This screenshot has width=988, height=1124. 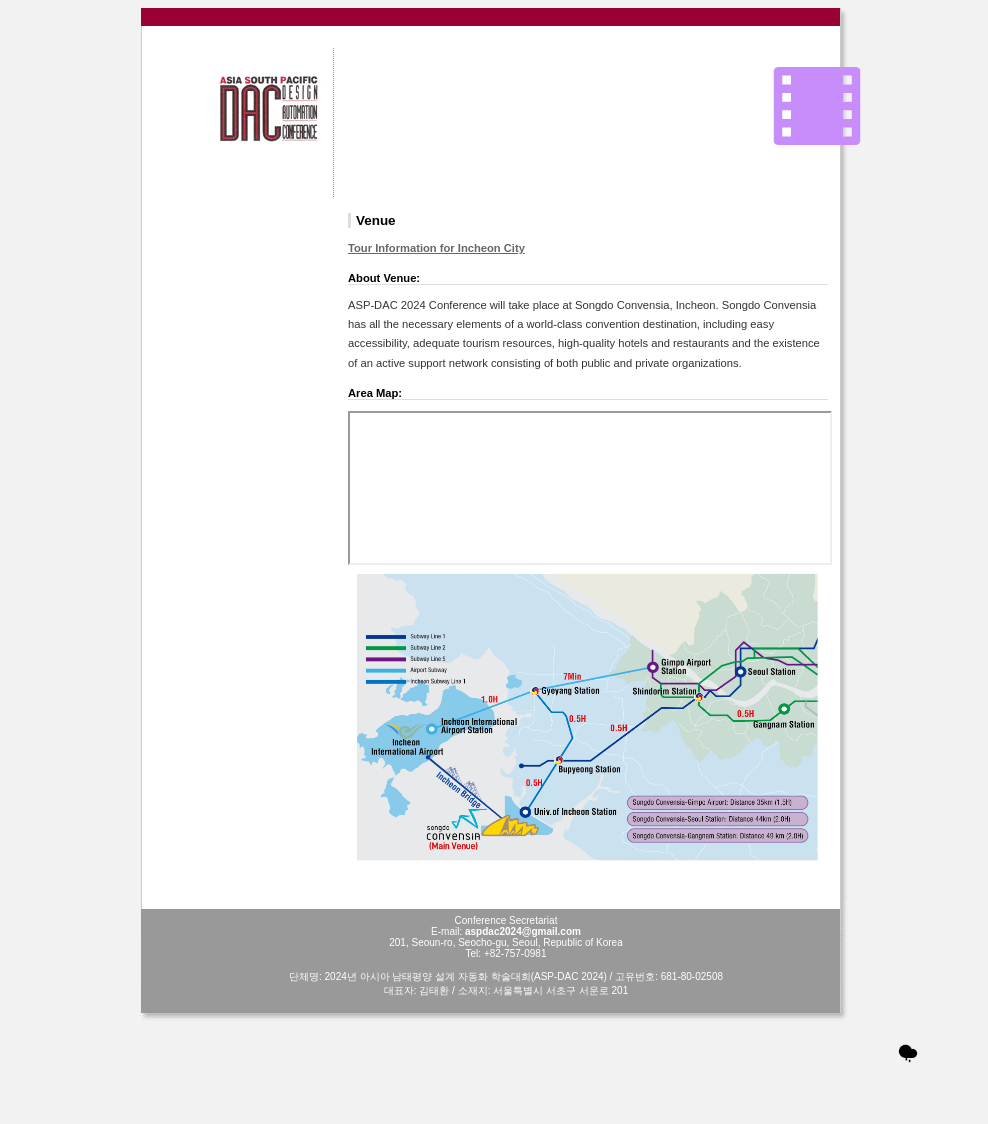 What do you see at coordinates (817, 106) in the screenshot?
I see `access video or film content` at bounding box center [817, 106].